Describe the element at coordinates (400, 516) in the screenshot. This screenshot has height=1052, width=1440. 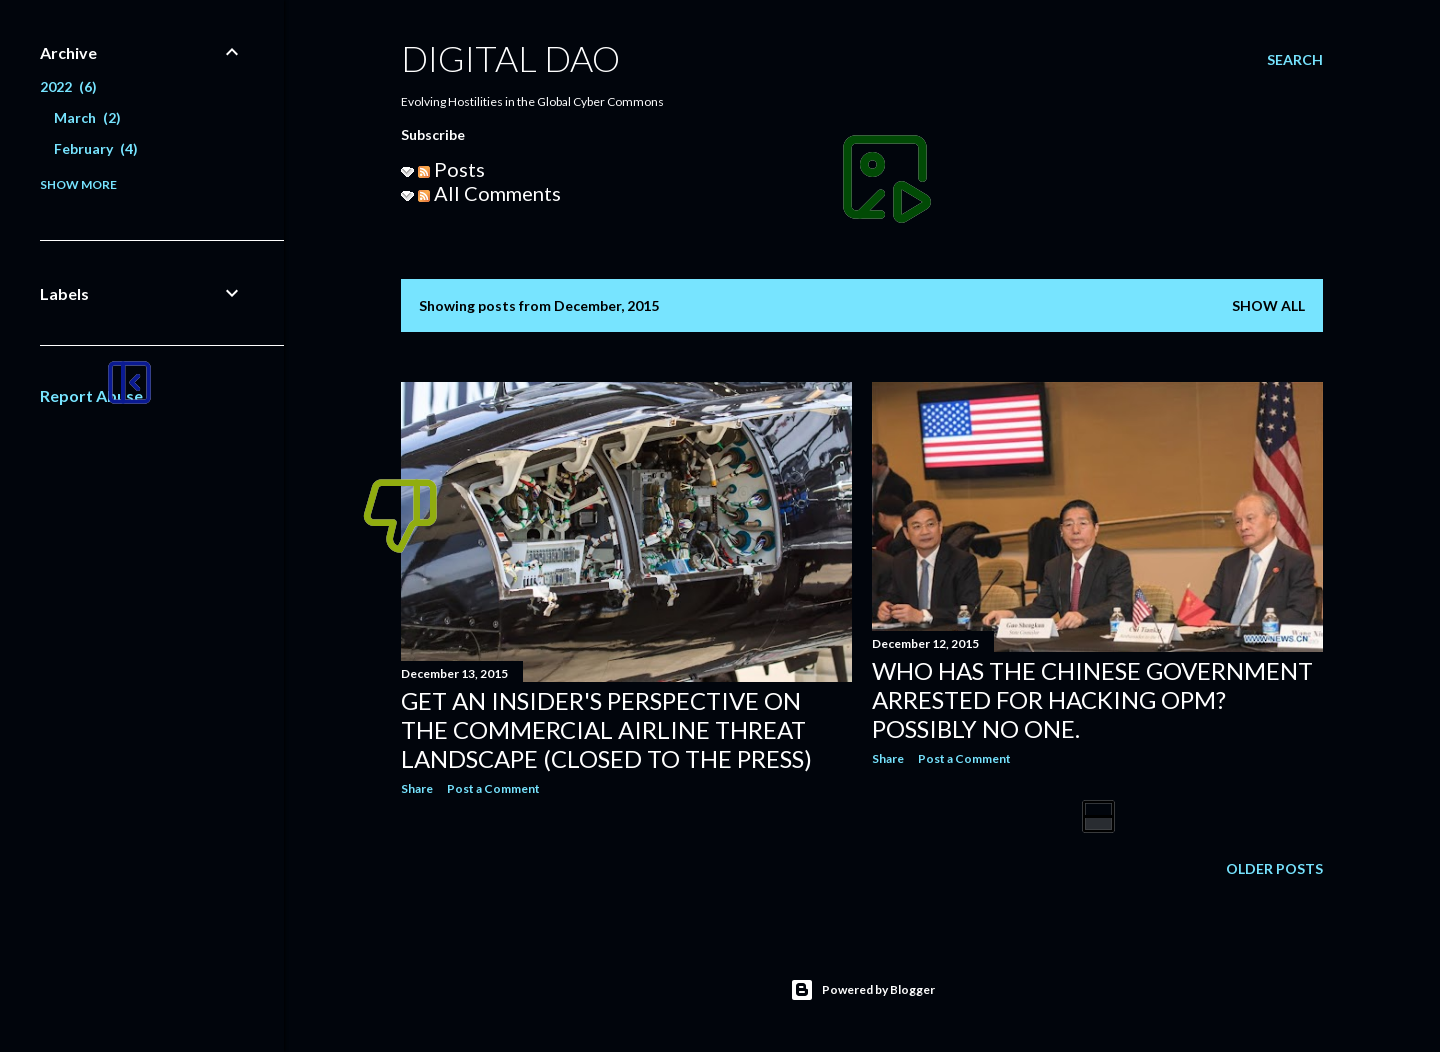
I see `dislike or downvote content` at that location.